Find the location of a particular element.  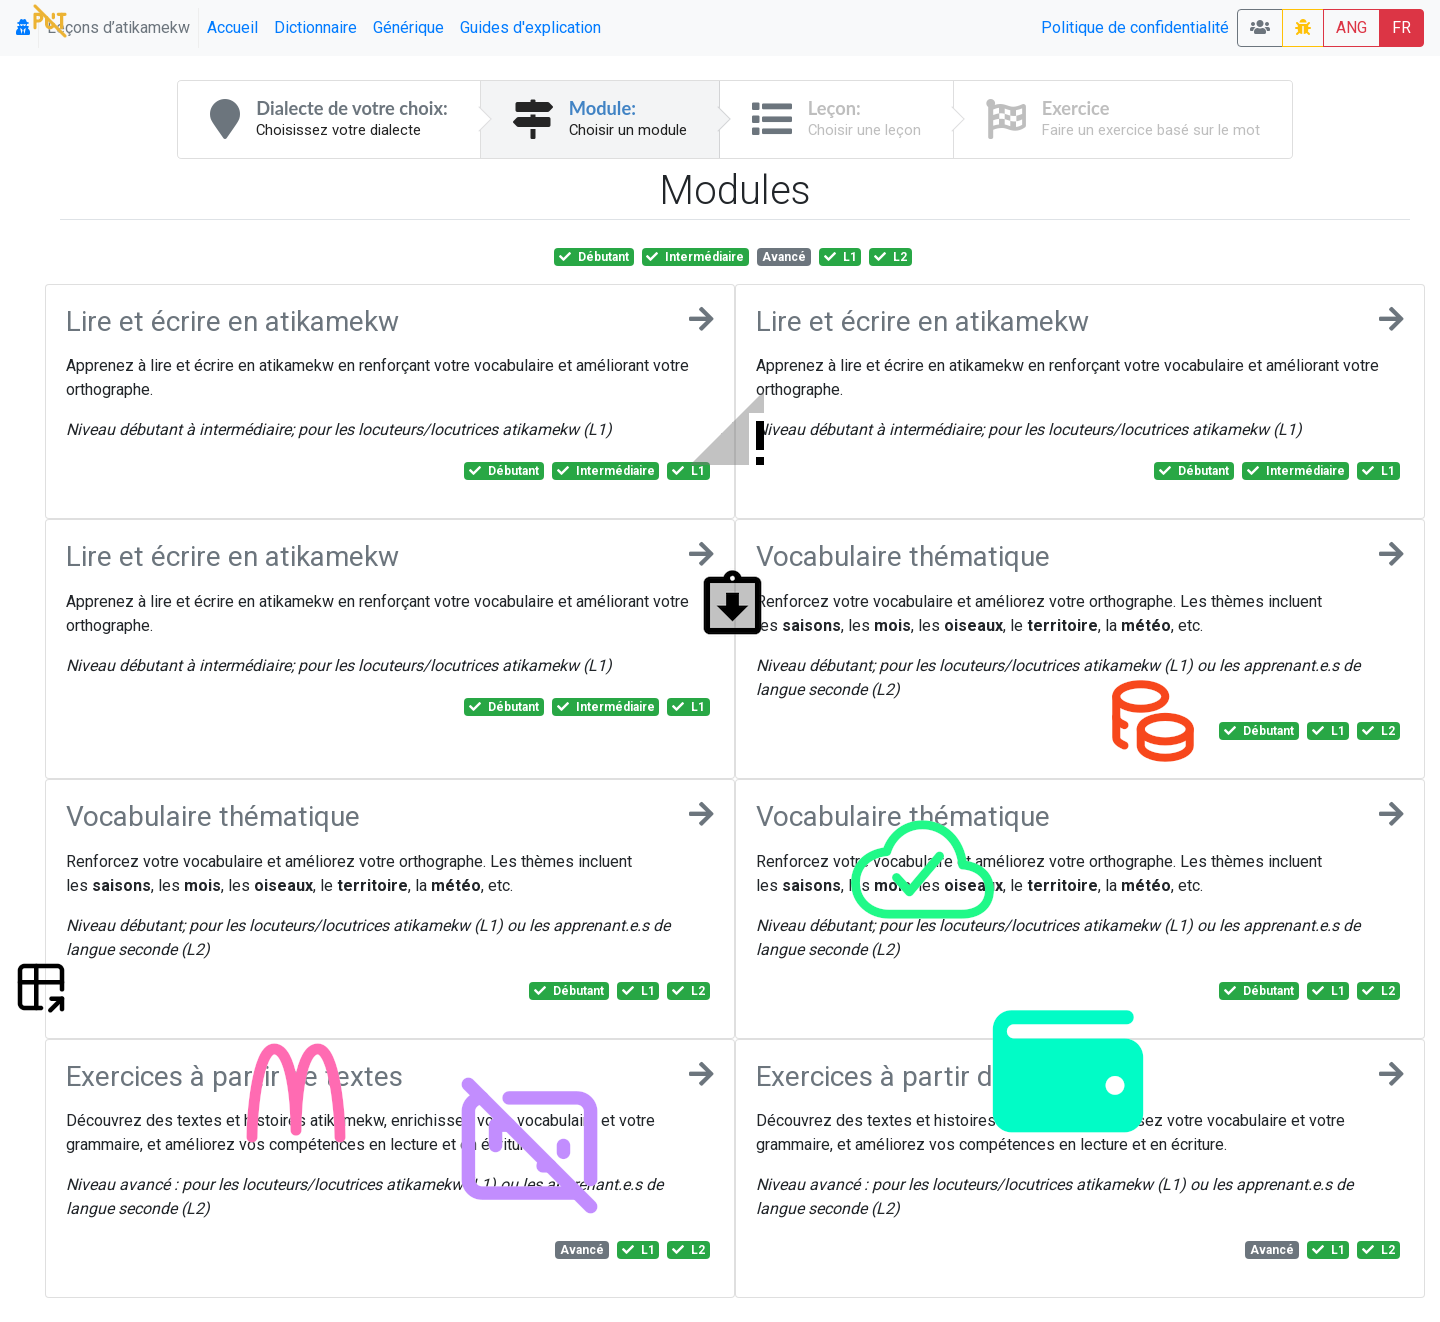

indicates no cellular signal with no internet connection is located at coordinates (727, 428).